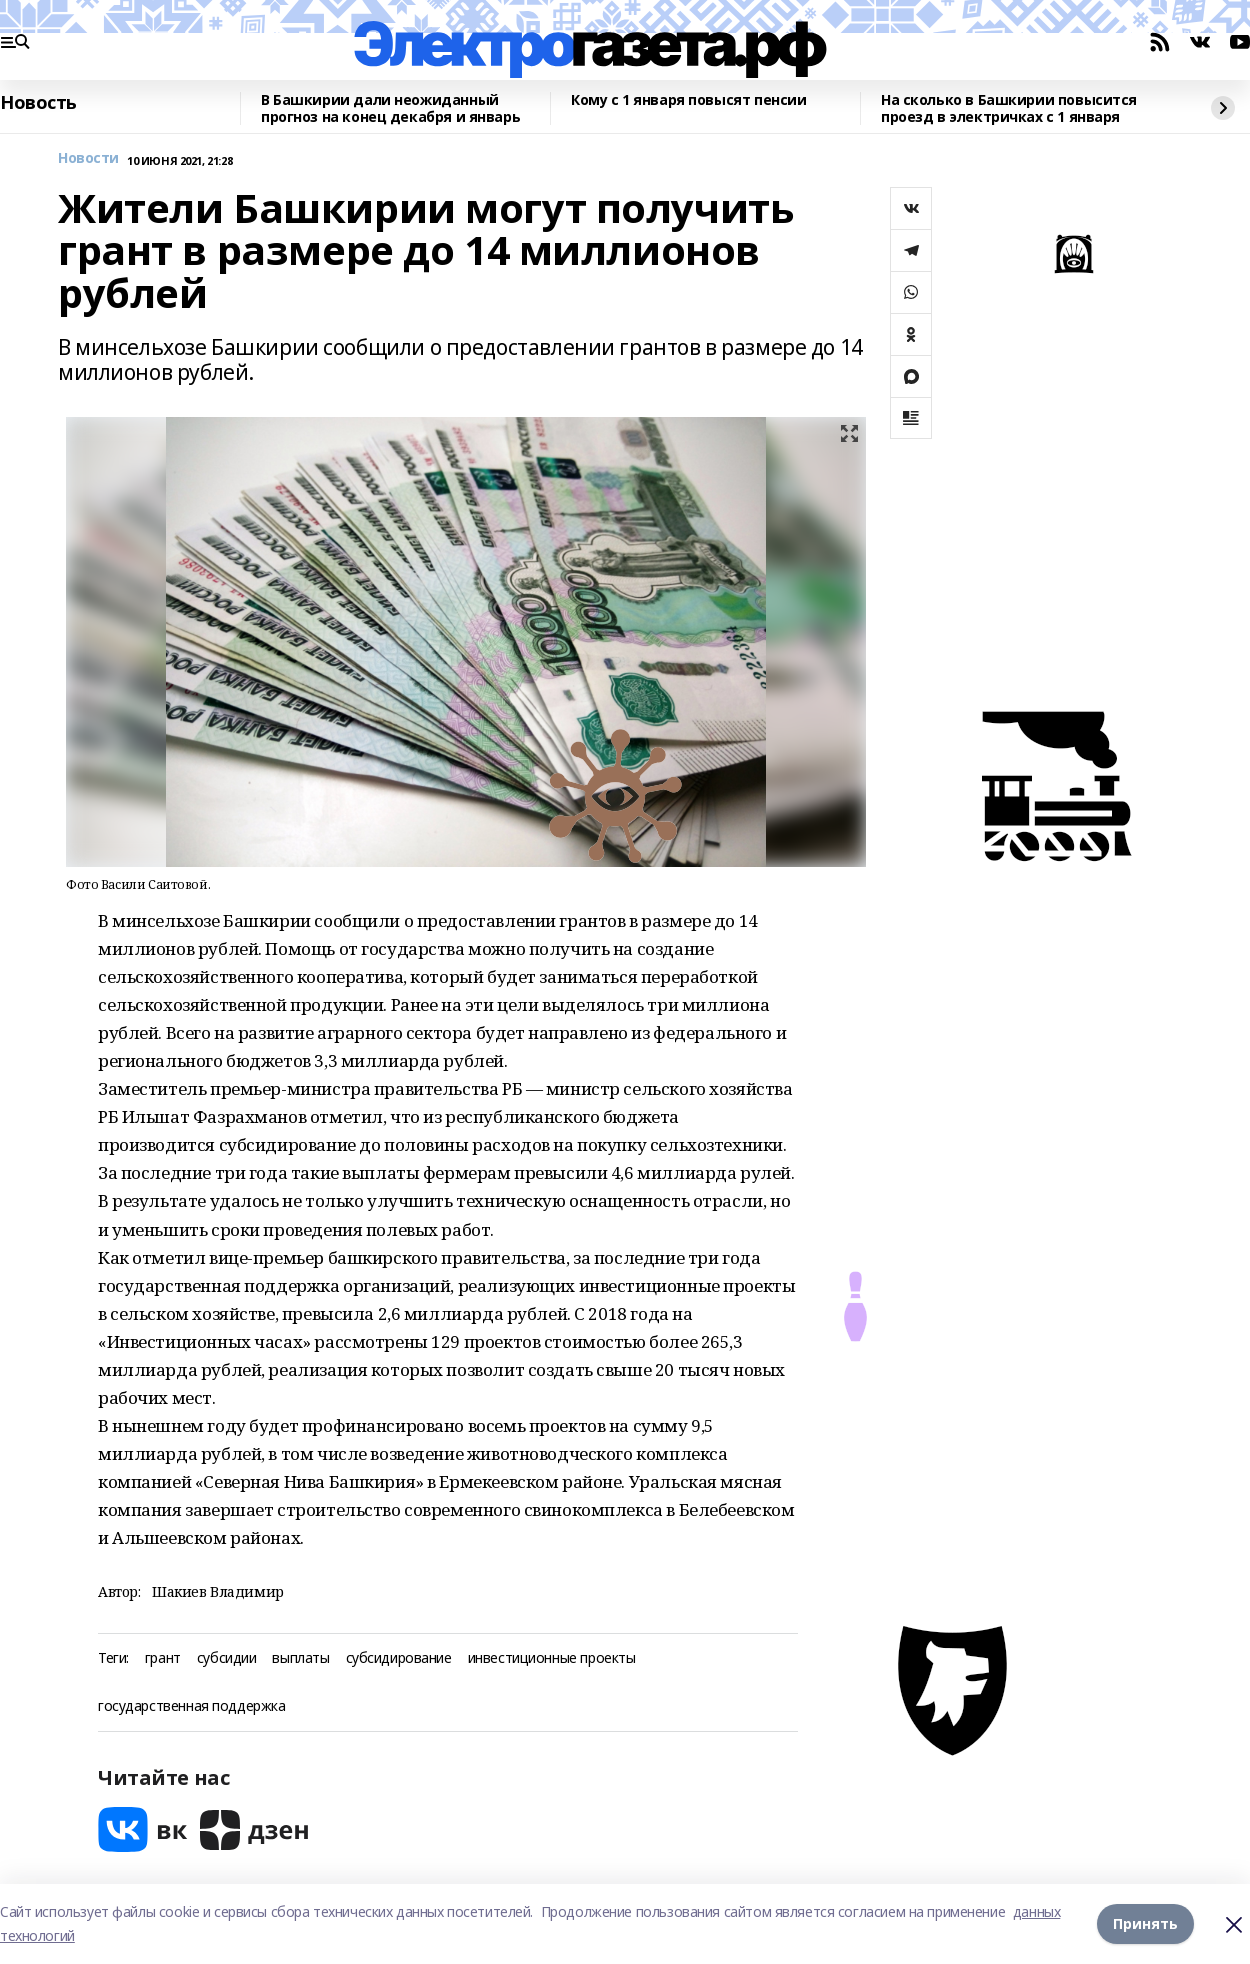 This screenshot has height=1964, width=1250. I want to click on a quirky or playful weather indicator for sunny conditions, so click(615, 794).